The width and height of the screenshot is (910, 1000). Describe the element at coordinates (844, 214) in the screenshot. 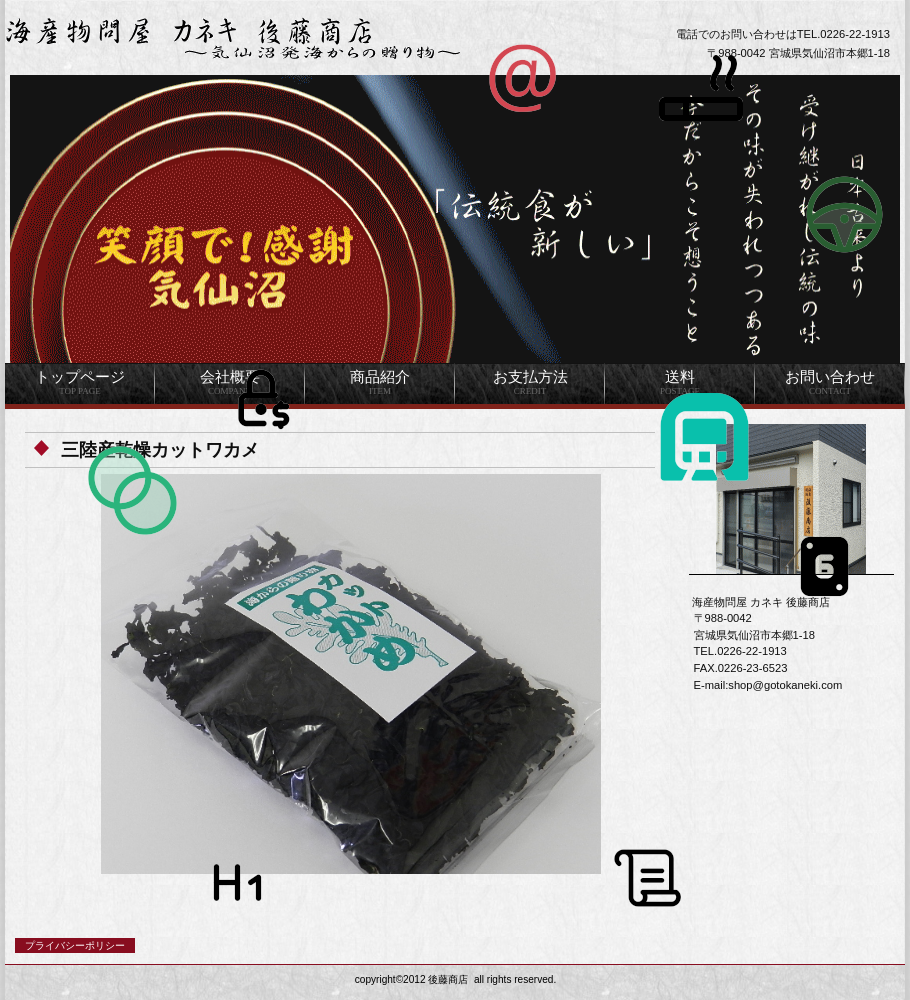

I see `access driving or navigation mode` at that location.